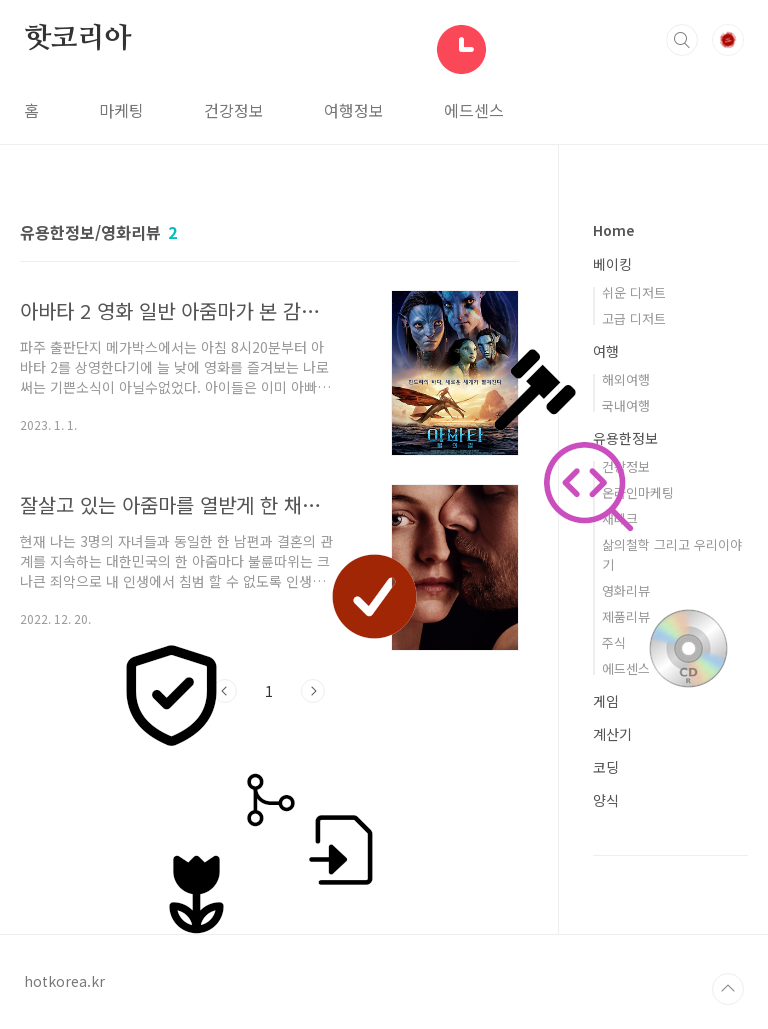 The image size is (768, 1029). What do you see at coordinates (196, 894) in the screenshot?
I see `enable macro or close-up camera mode` at bounding box center [196, 894].